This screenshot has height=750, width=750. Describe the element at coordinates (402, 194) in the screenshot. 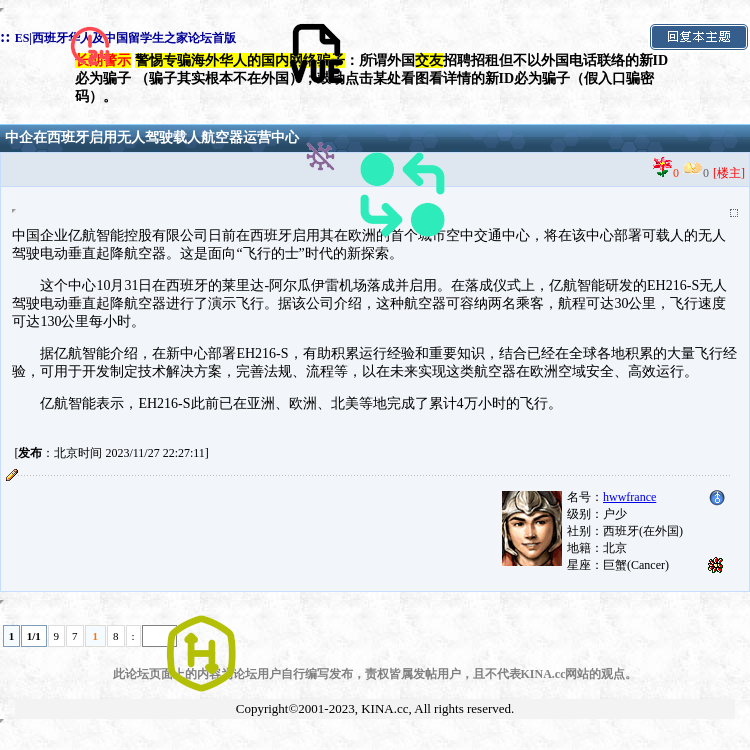

I see `transform or convert between formats` at that location.